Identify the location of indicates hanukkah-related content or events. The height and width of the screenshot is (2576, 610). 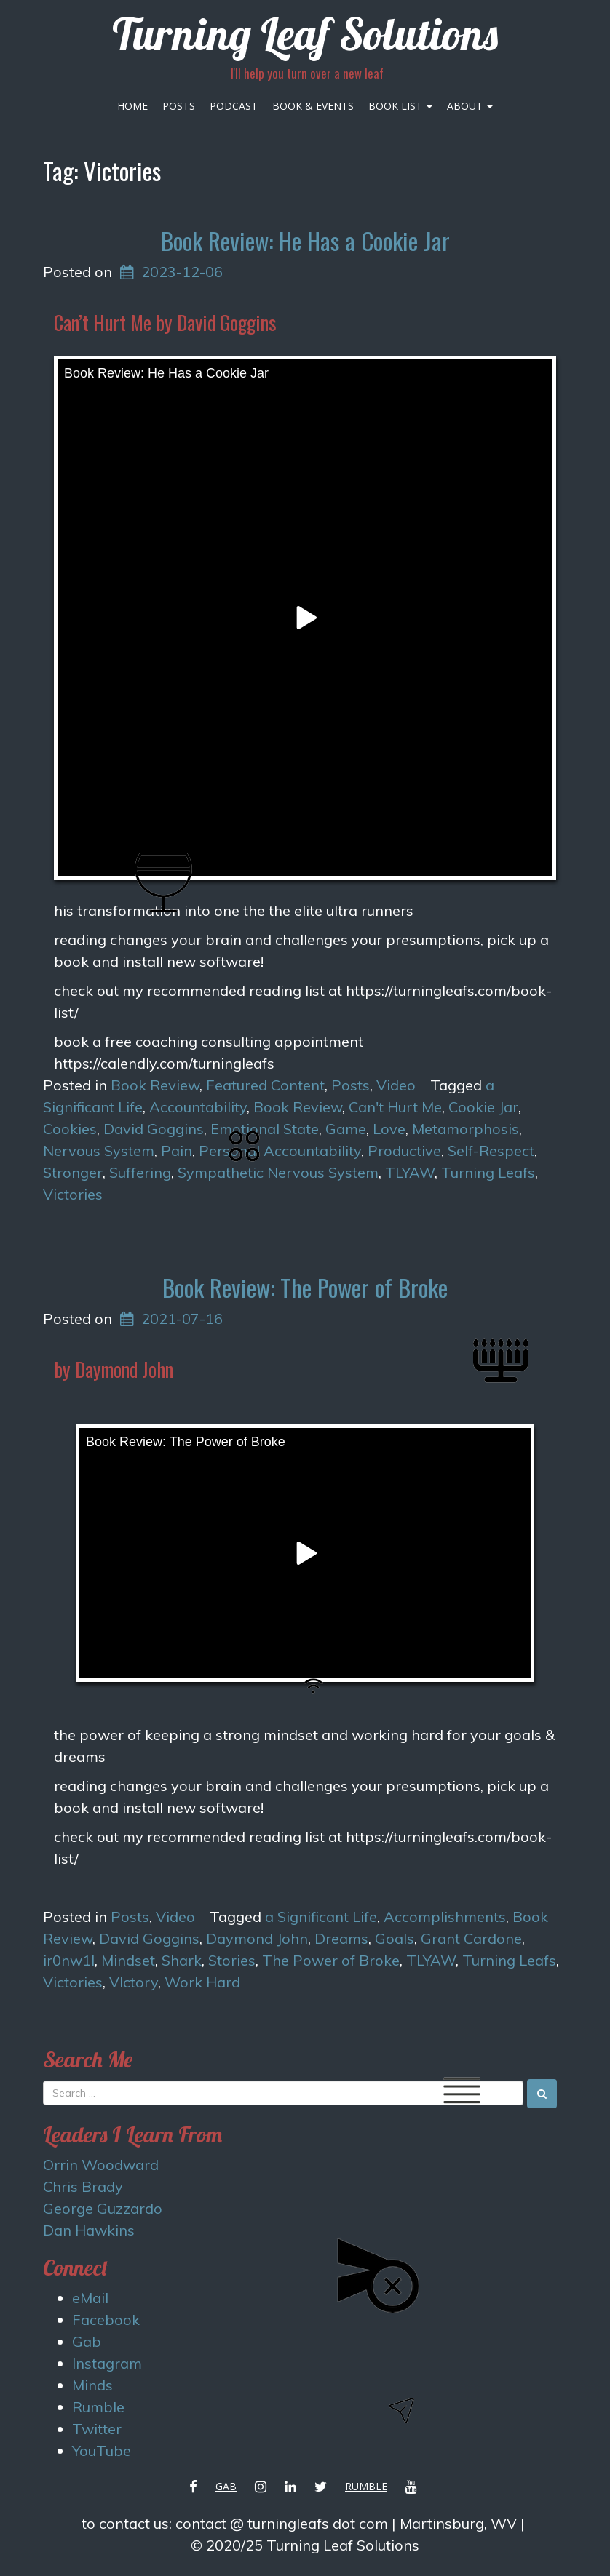
(501, 1360).